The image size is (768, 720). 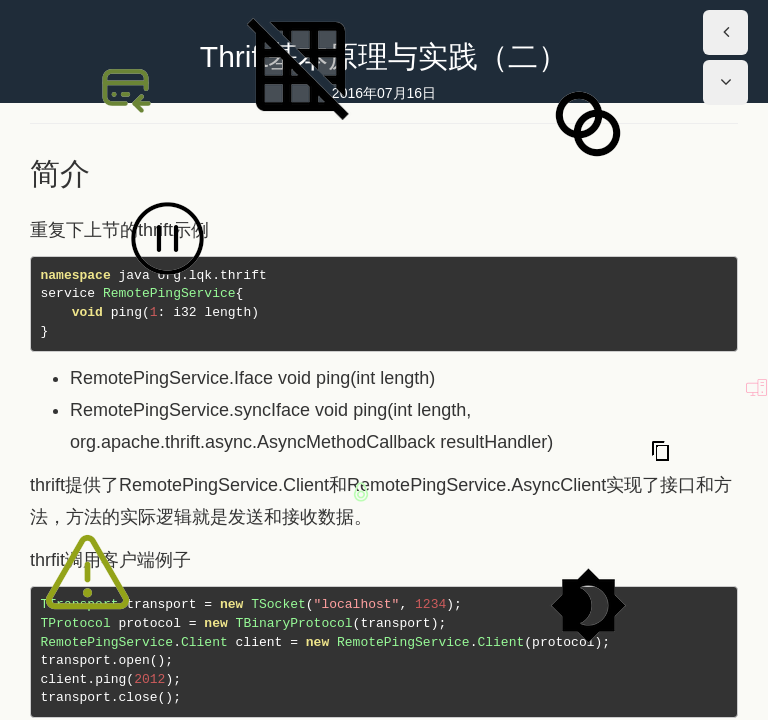 I want to click on request a refund to your card, so click(x=125, y=87).